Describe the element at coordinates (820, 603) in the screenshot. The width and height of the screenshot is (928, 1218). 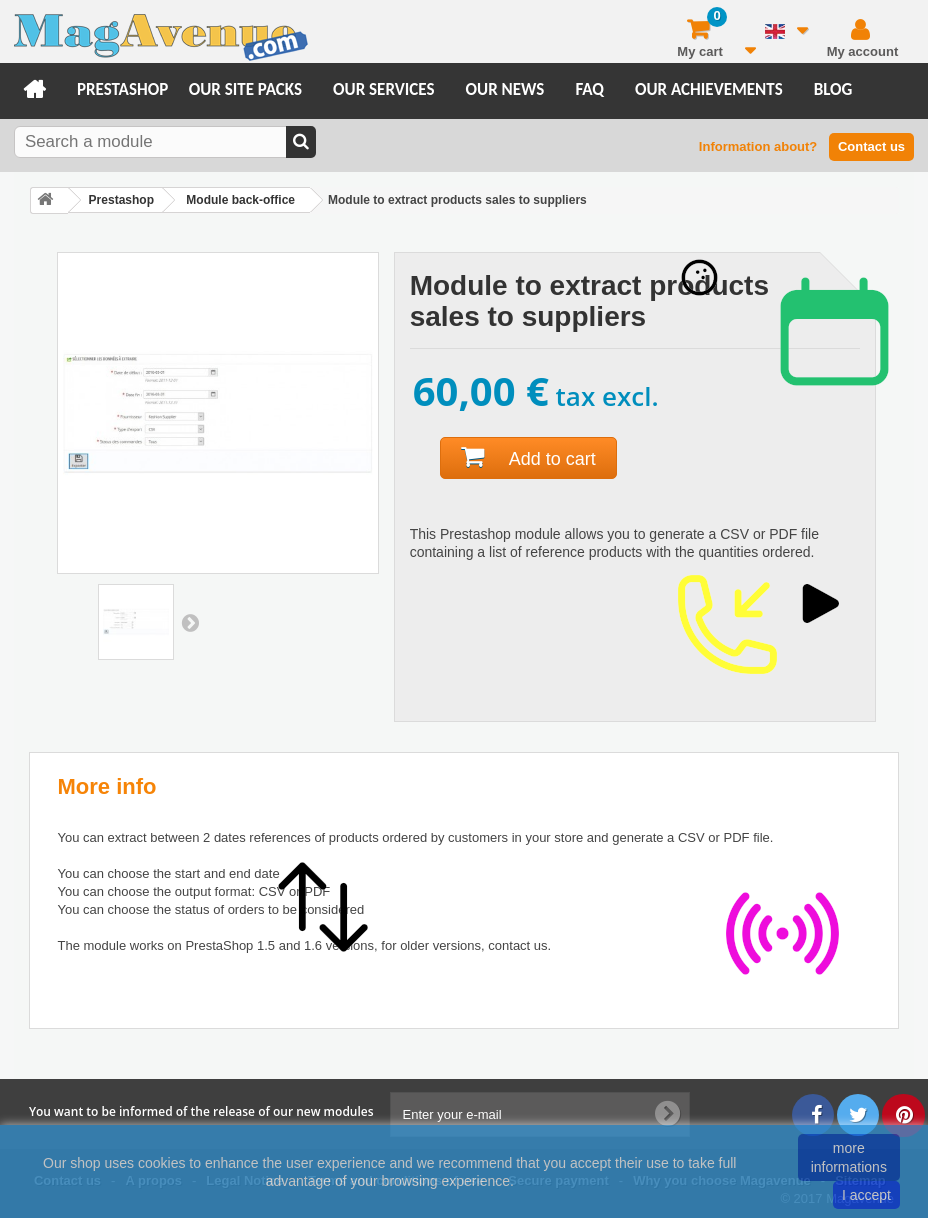
I see `play media or video content` at that location.